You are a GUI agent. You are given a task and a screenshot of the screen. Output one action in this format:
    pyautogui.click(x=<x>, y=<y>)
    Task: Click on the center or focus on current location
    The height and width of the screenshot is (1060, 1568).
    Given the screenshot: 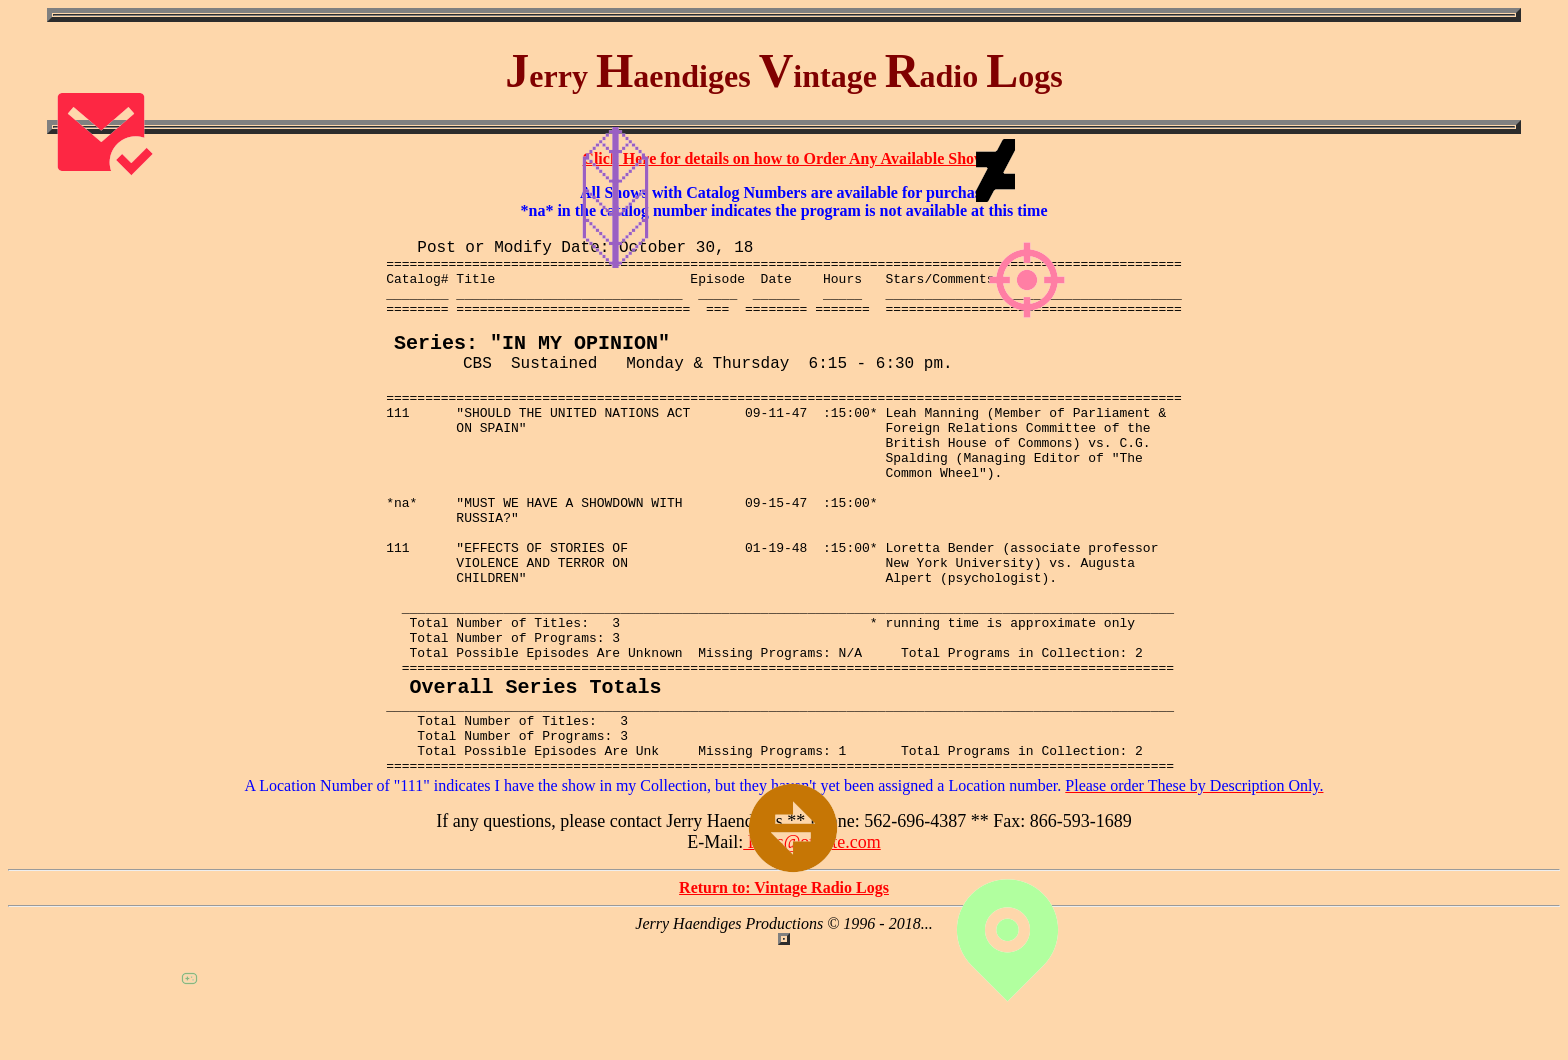 What is the action you would take?
    pyautogui.click(x=1027, y=280)
    